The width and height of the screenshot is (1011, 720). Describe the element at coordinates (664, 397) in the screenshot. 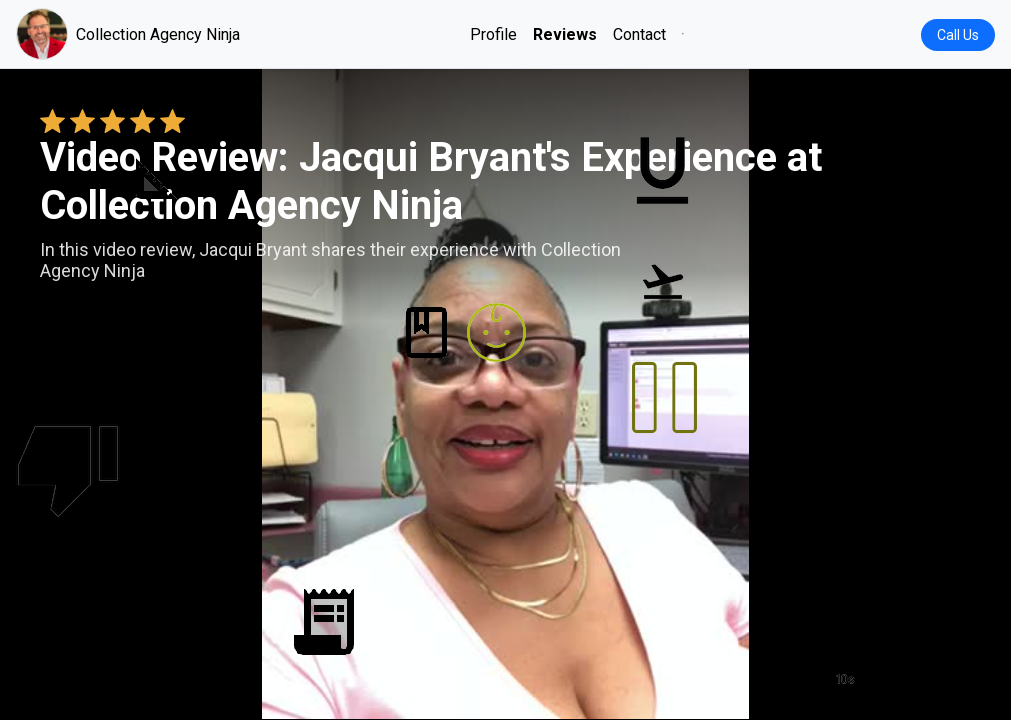

I see `pause media playback` at that location.